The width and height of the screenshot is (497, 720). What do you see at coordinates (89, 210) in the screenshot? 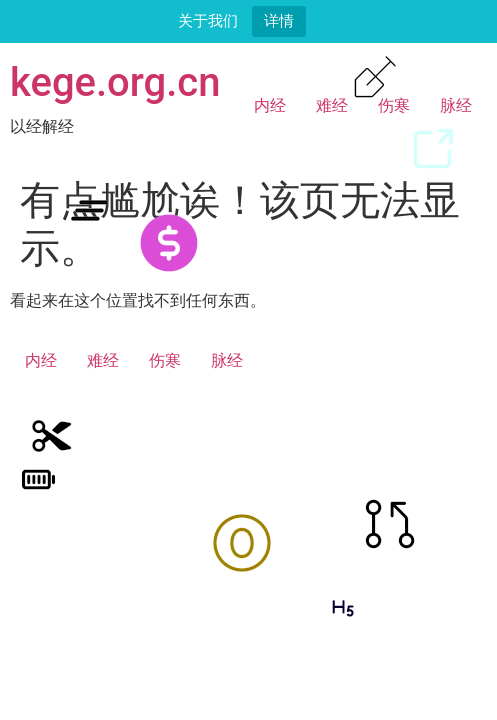
I see `clear all items from a list` at bounding box center [89, 210].